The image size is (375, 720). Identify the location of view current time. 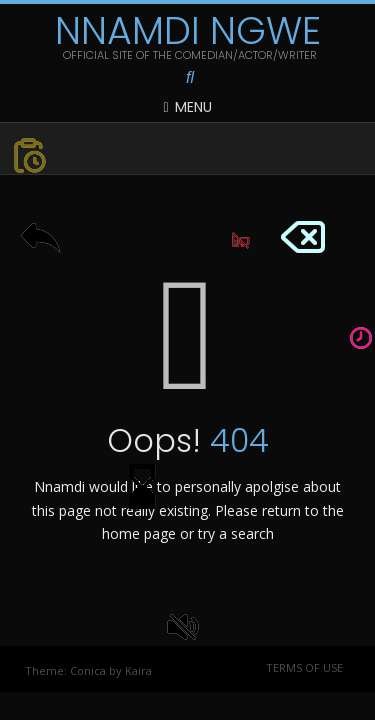
(361, 338).